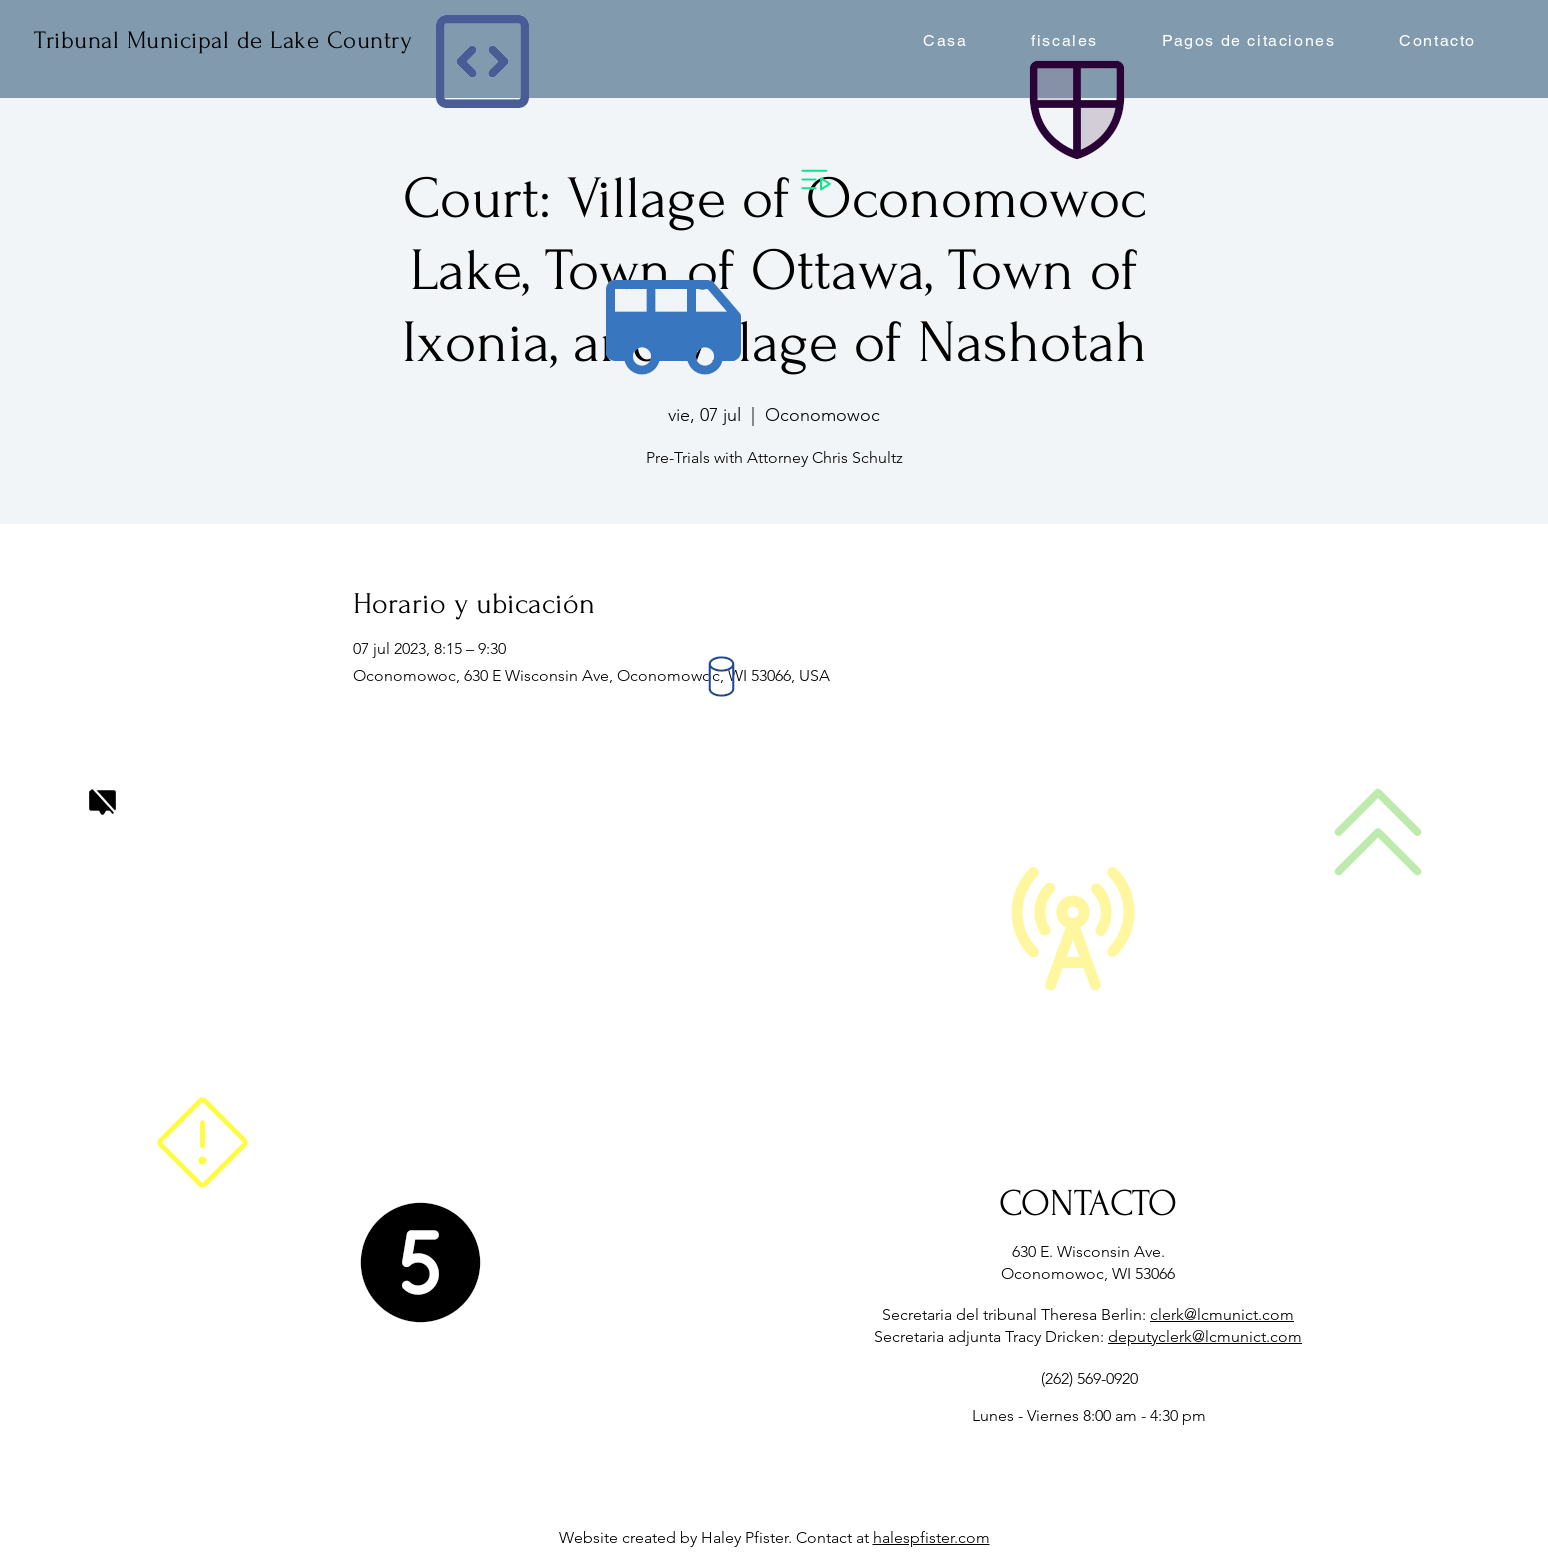  Describe the element at coordinates (420, 1262) in the screenshot. I see `indicates step 5 in a multi-step process` at that location.